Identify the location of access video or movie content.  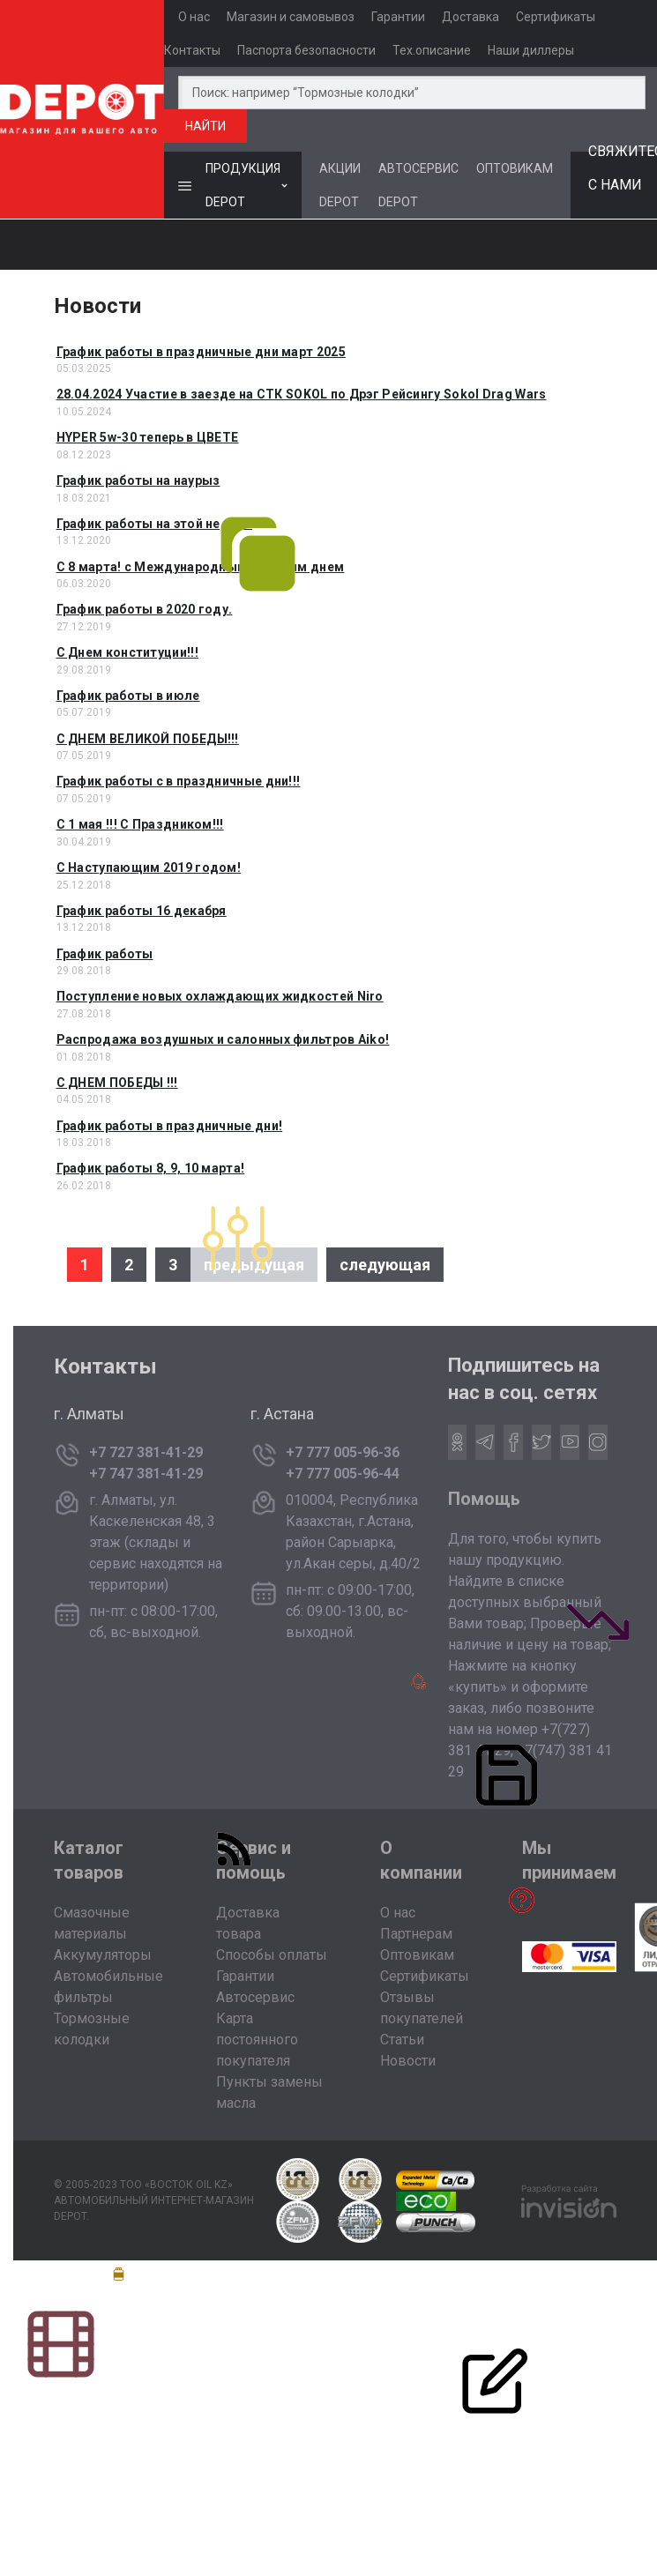
(61, 2344).